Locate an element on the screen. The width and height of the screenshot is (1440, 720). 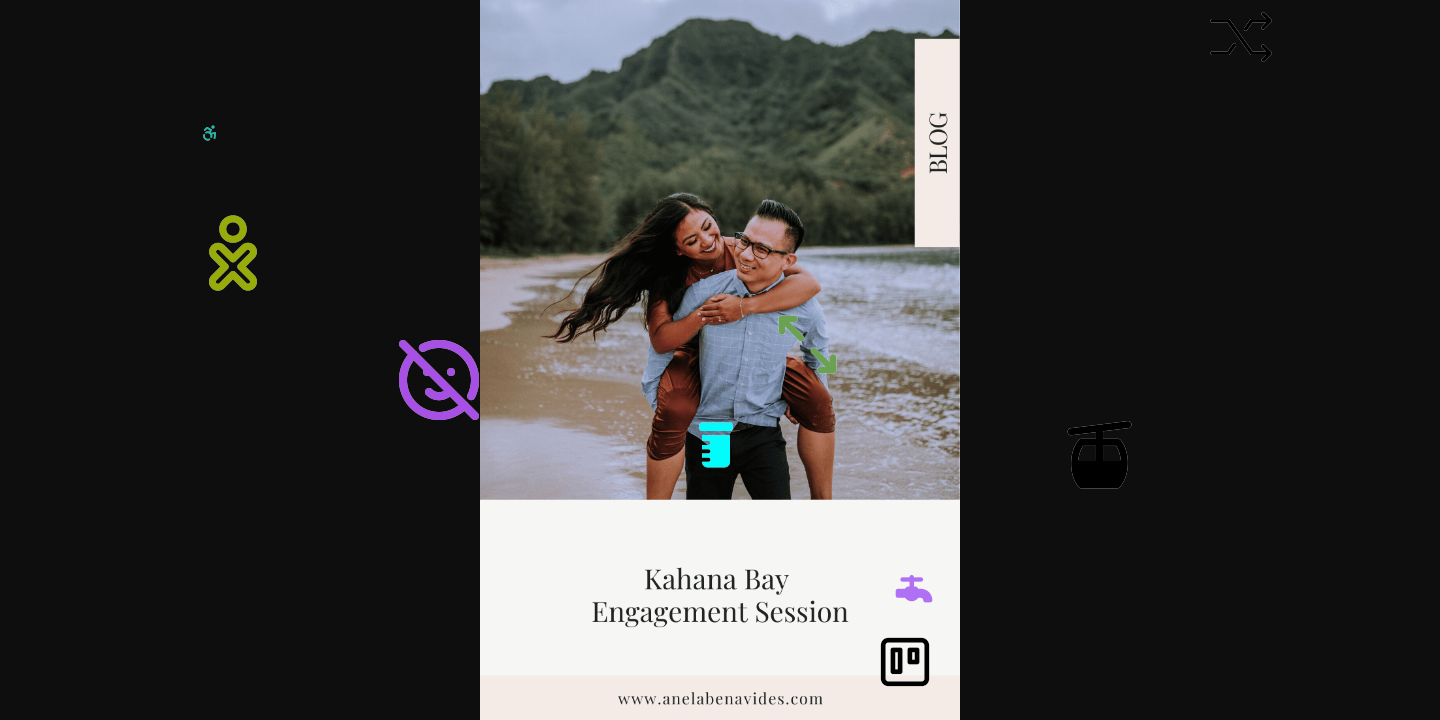
disable mood or emotion tracking is located at coordinates (439, 380).